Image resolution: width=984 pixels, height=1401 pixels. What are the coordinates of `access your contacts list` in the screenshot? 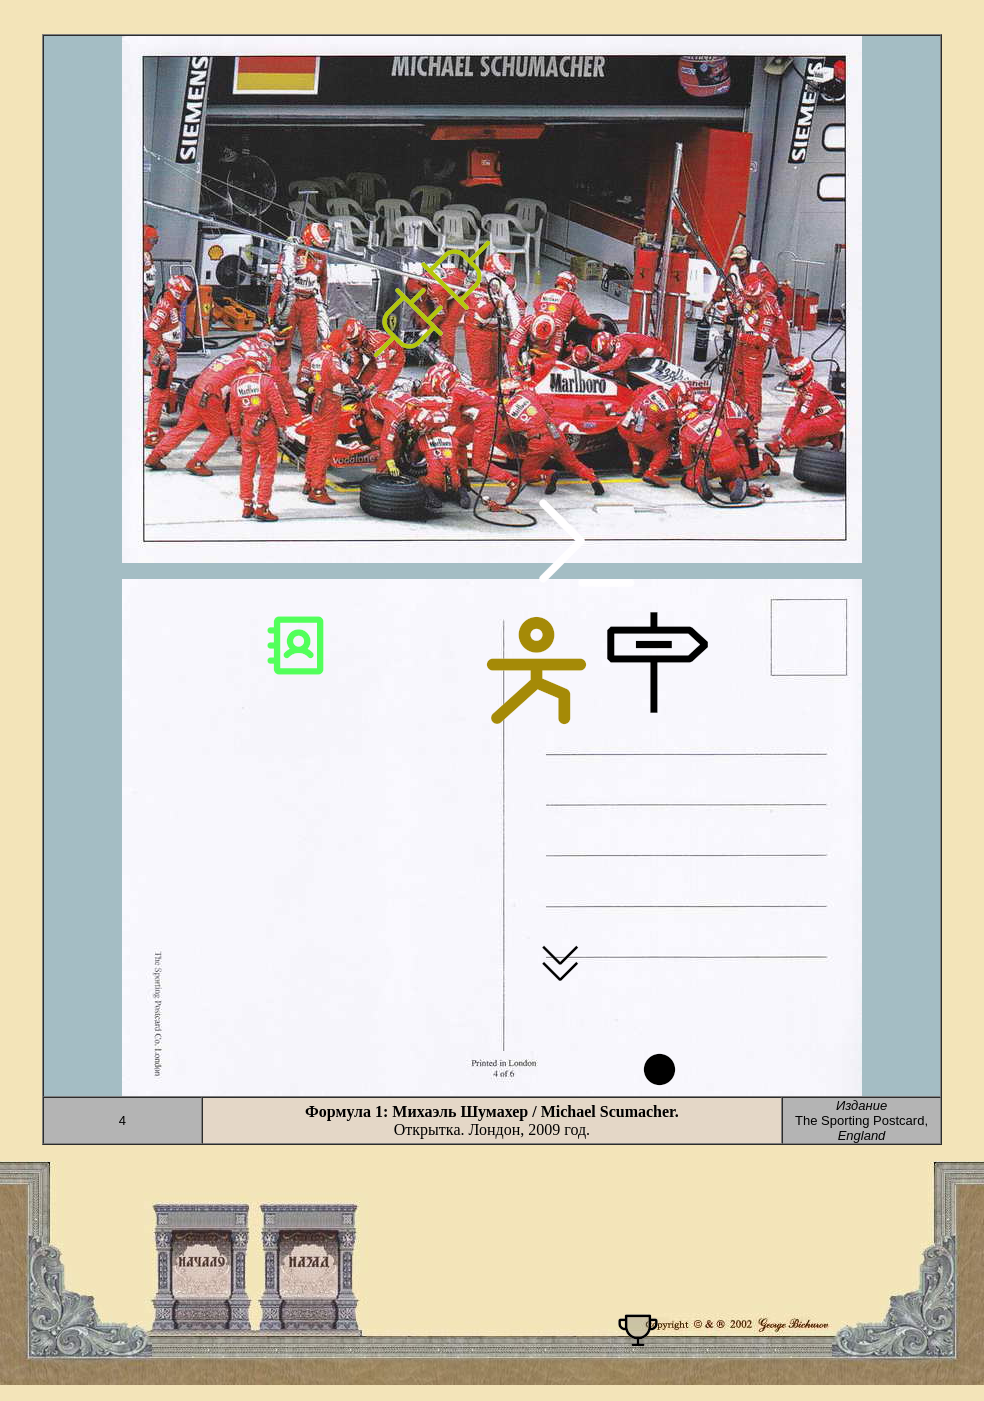 It's located at (296, 645).